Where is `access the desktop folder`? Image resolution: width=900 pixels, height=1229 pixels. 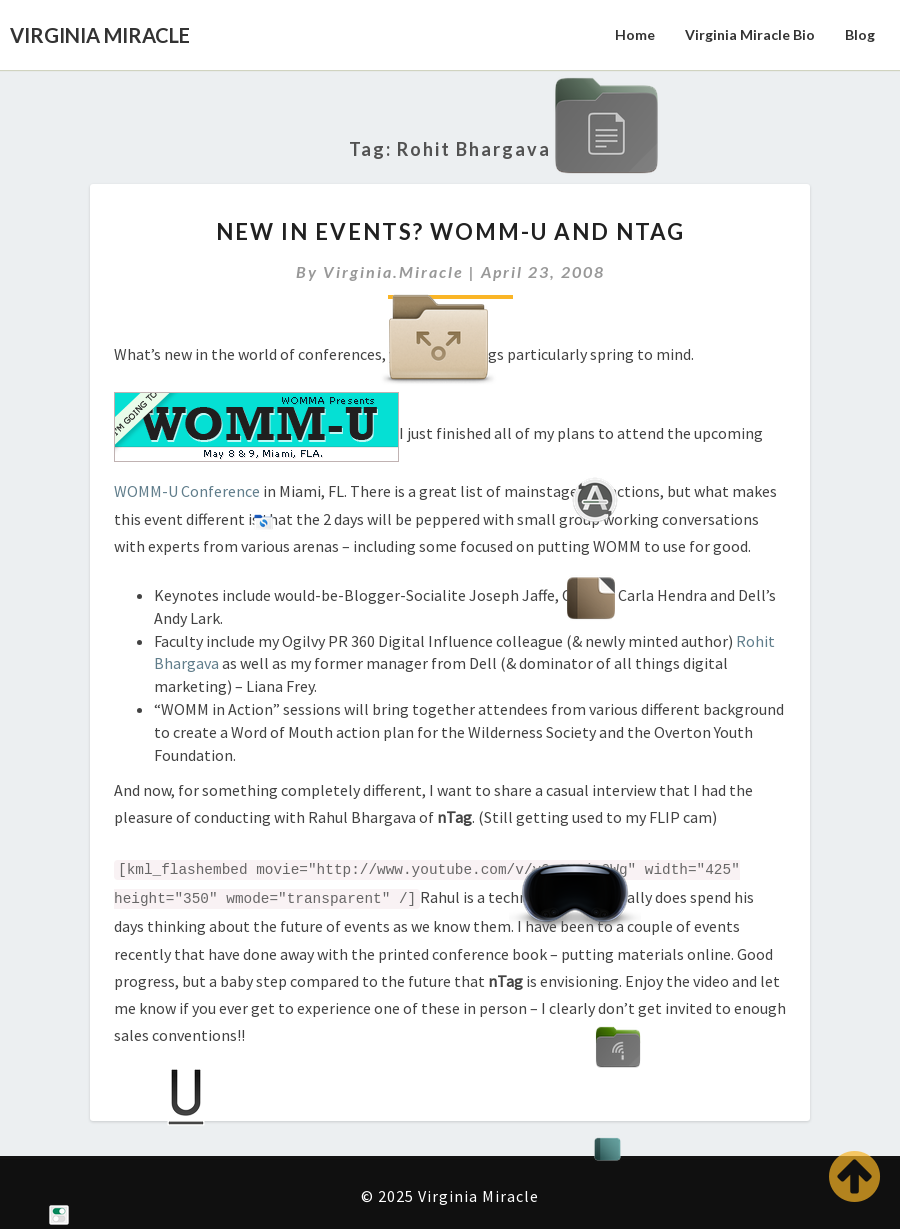
access the desktop folder is located at coordinates (607, 1148).